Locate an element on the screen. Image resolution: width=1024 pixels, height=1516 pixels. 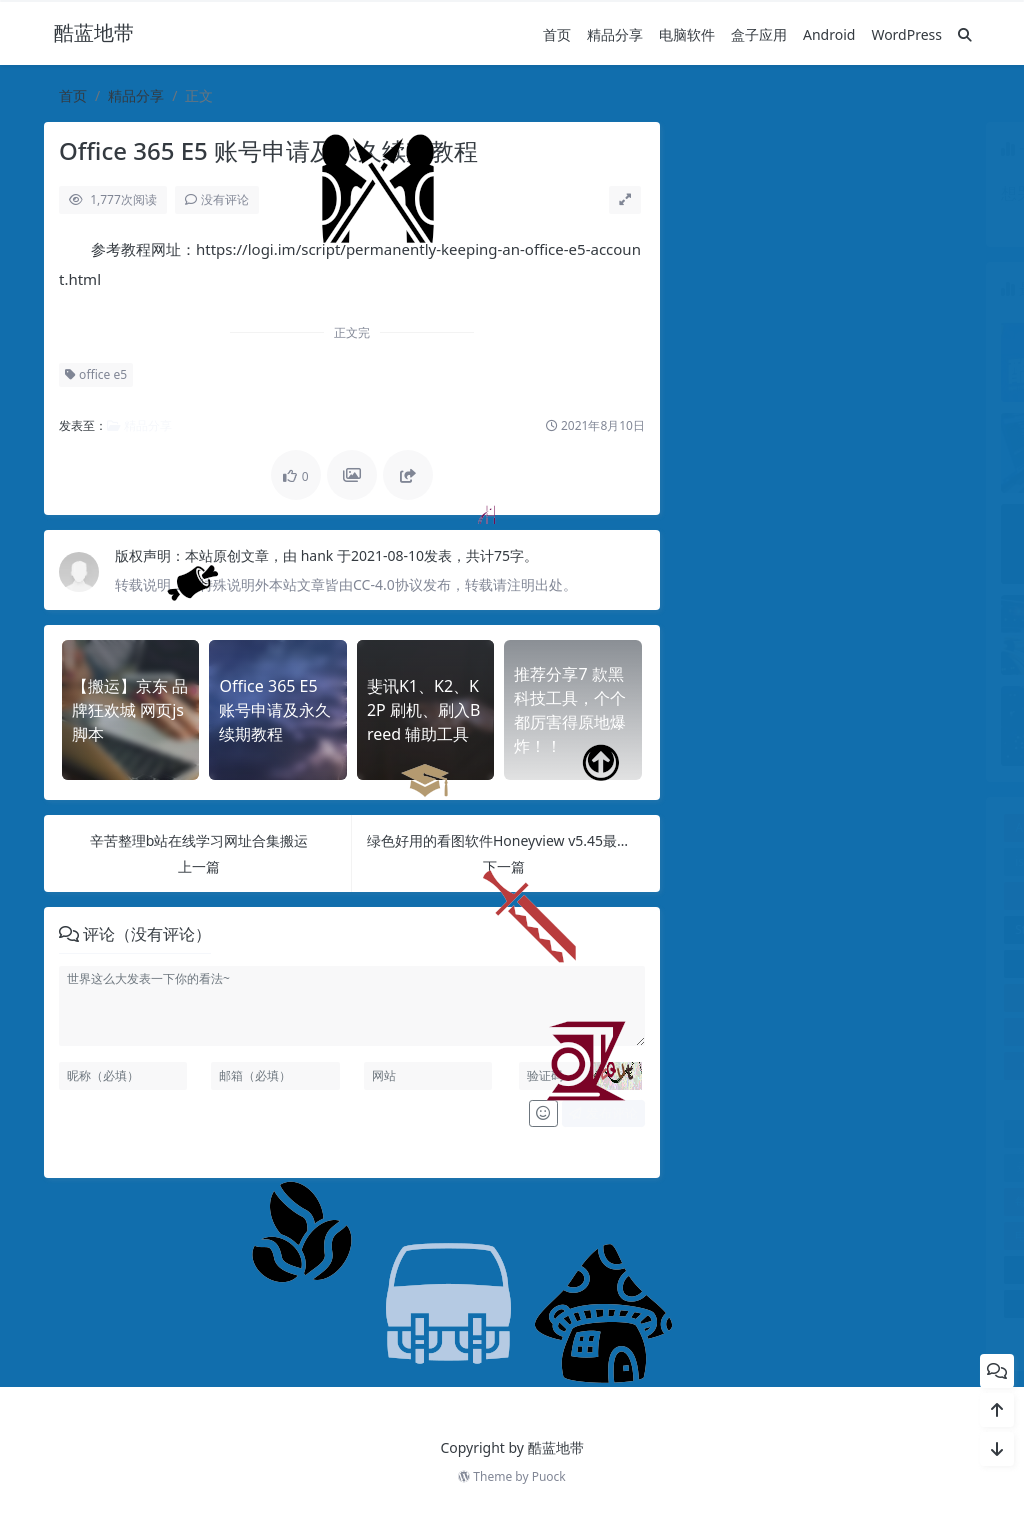
access your shopping bag or cart is located at coordinates (448, 1303).